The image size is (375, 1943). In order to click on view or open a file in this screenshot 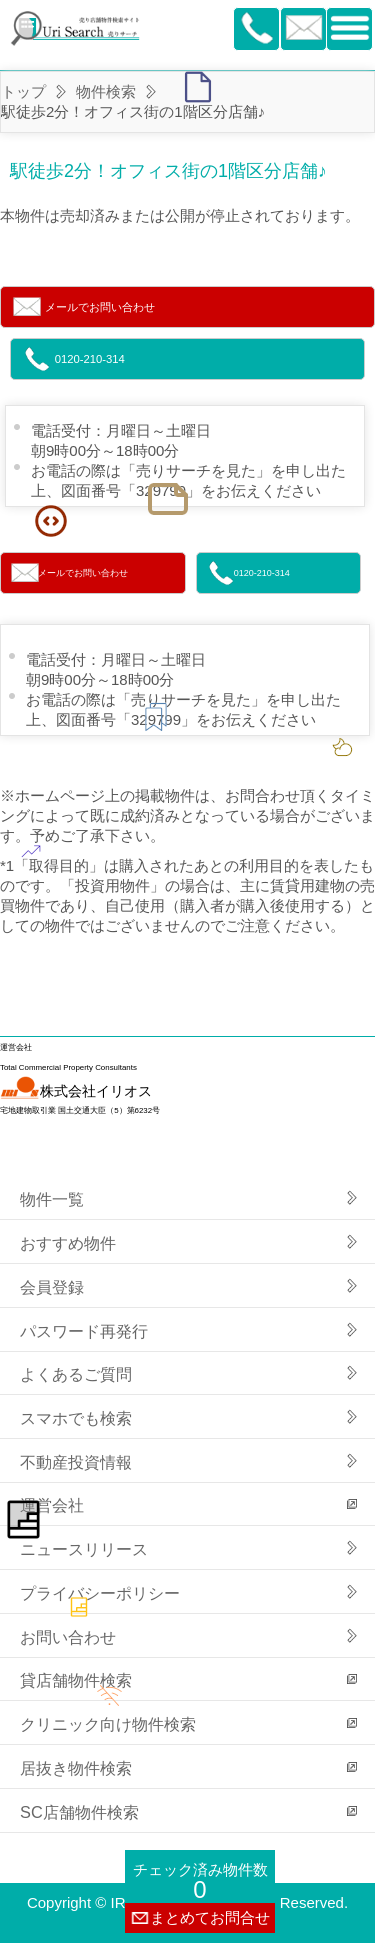, I will do `click(198, 87)`.